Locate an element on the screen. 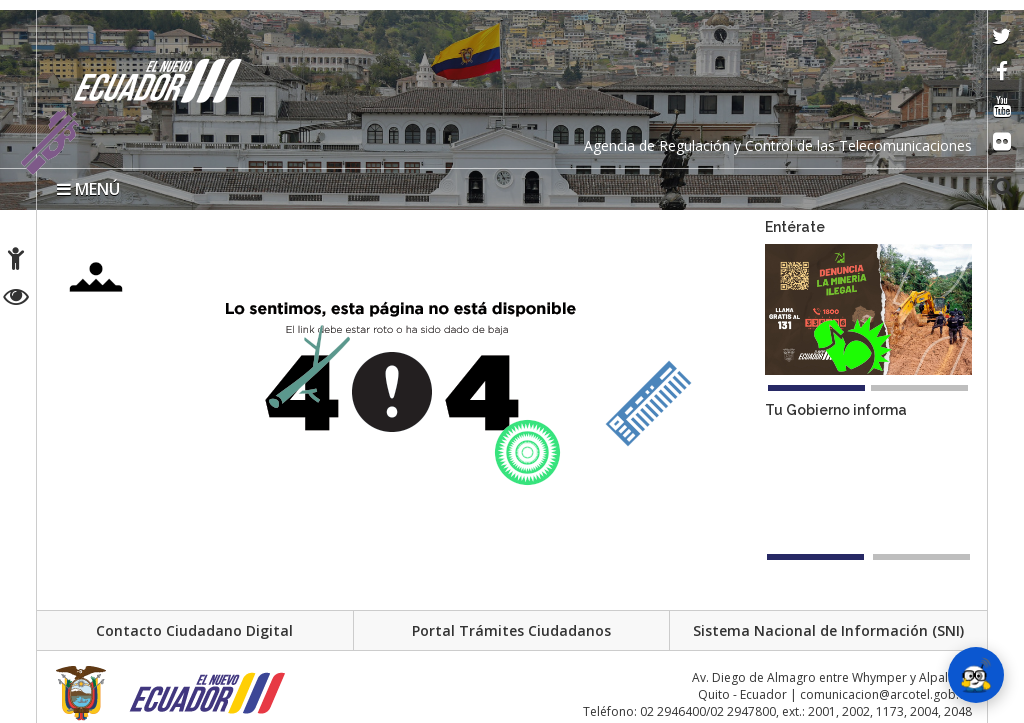 This screenshot has width=1024, height=723. select the P90 submachine gun is located at coordinates (50, 142).